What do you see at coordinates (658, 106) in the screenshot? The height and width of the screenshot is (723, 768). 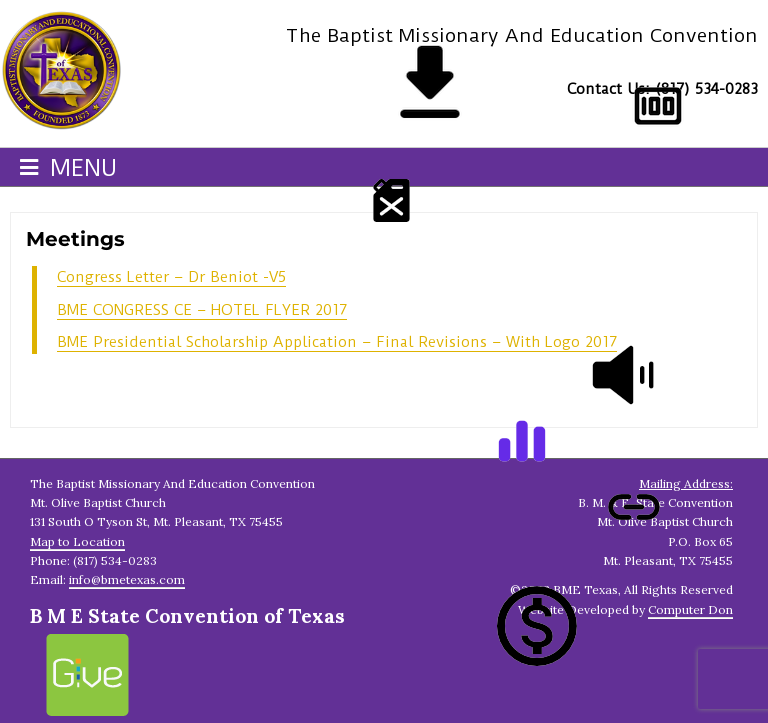 I see `view currency or payment options` at bounding box center [658, 106].